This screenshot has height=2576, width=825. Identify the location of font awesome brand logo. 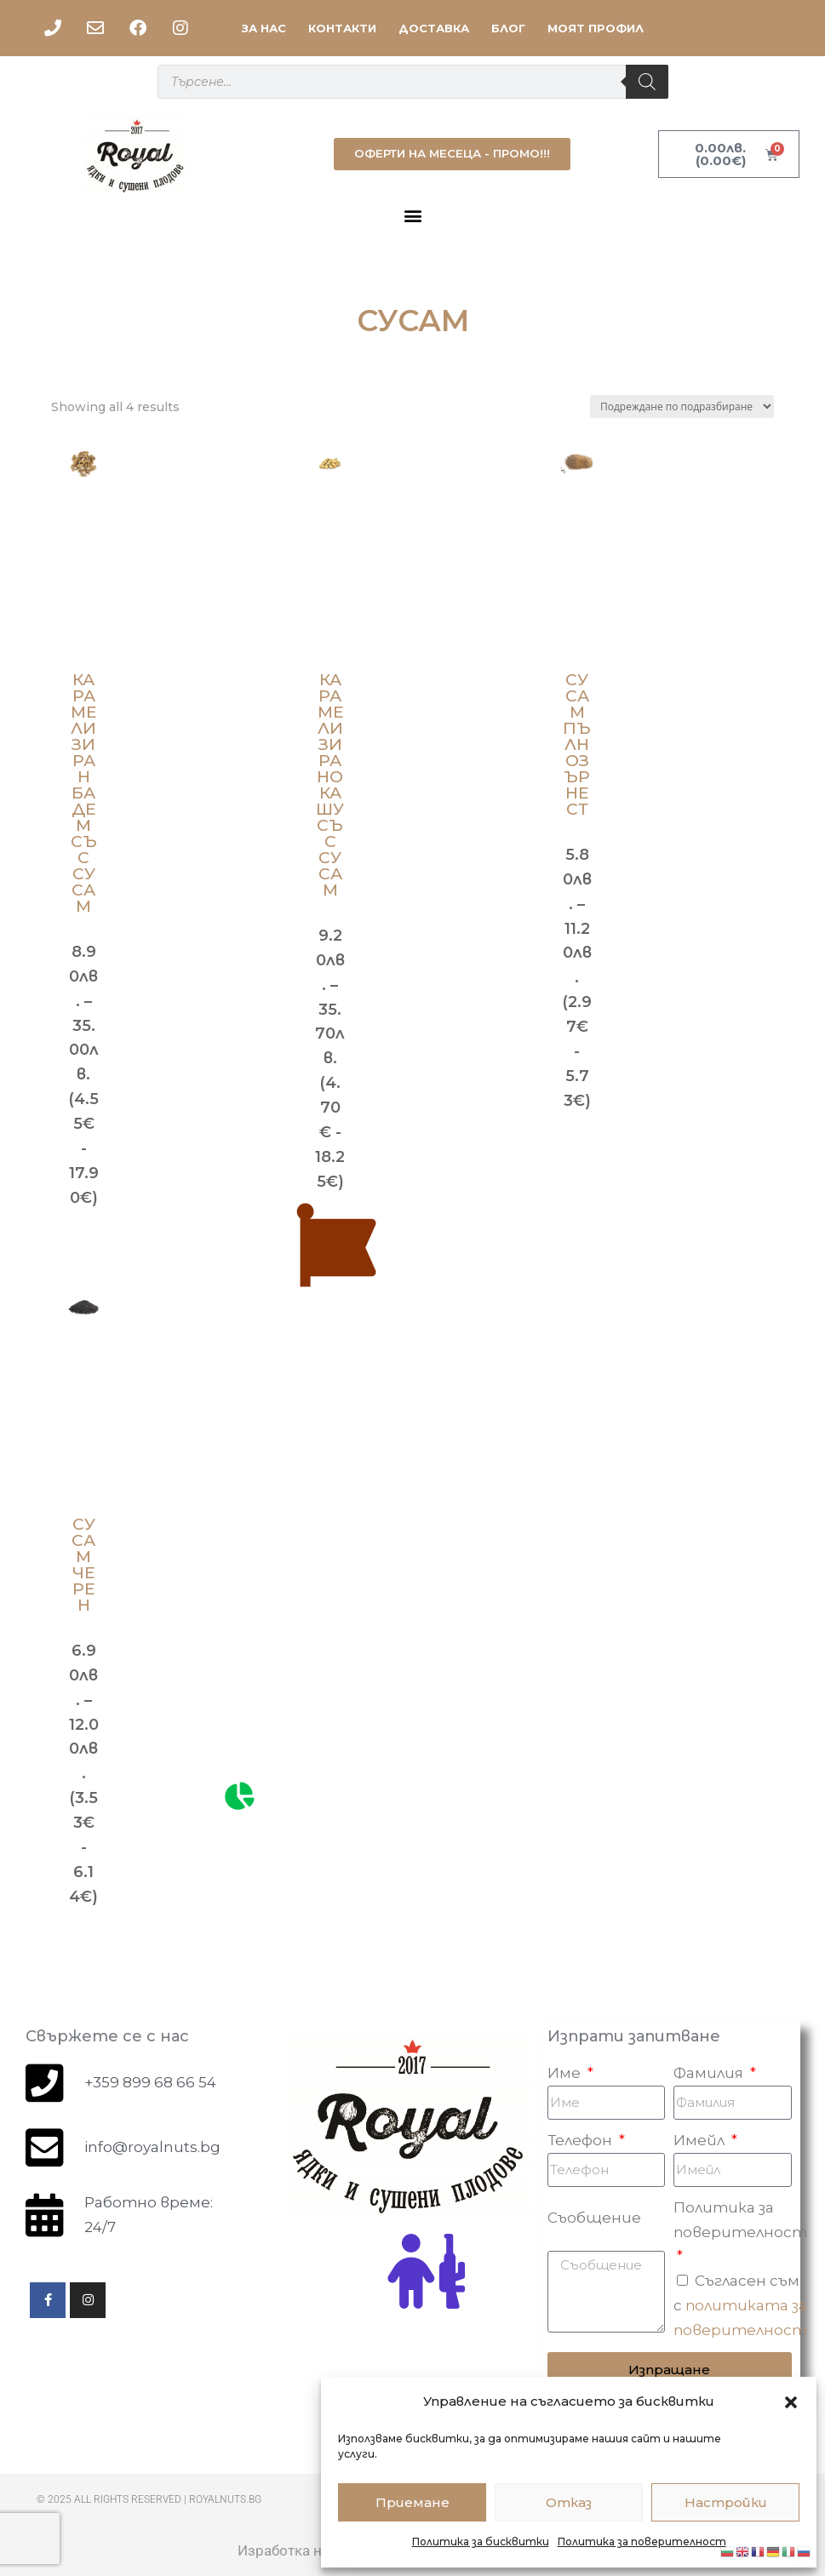
(336, 1245).